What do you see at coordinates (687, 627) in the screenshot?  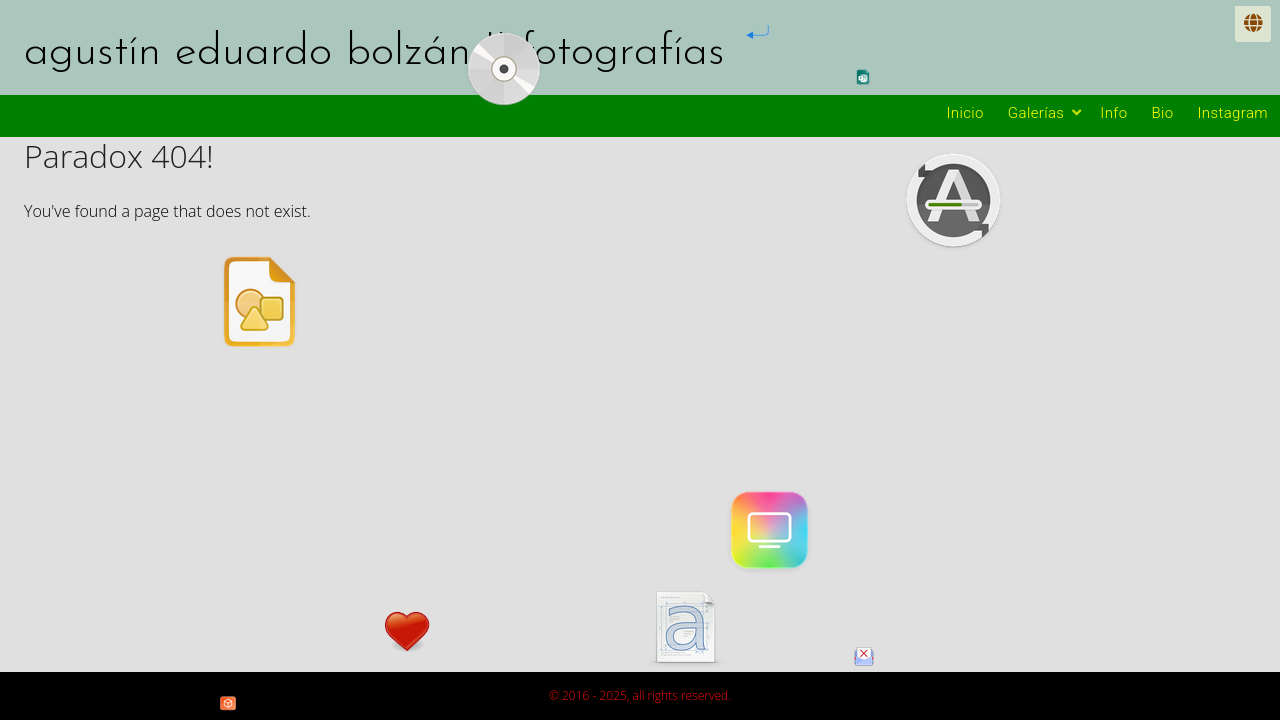 I see `a font file type indicator` at bounding box center [687, 627].